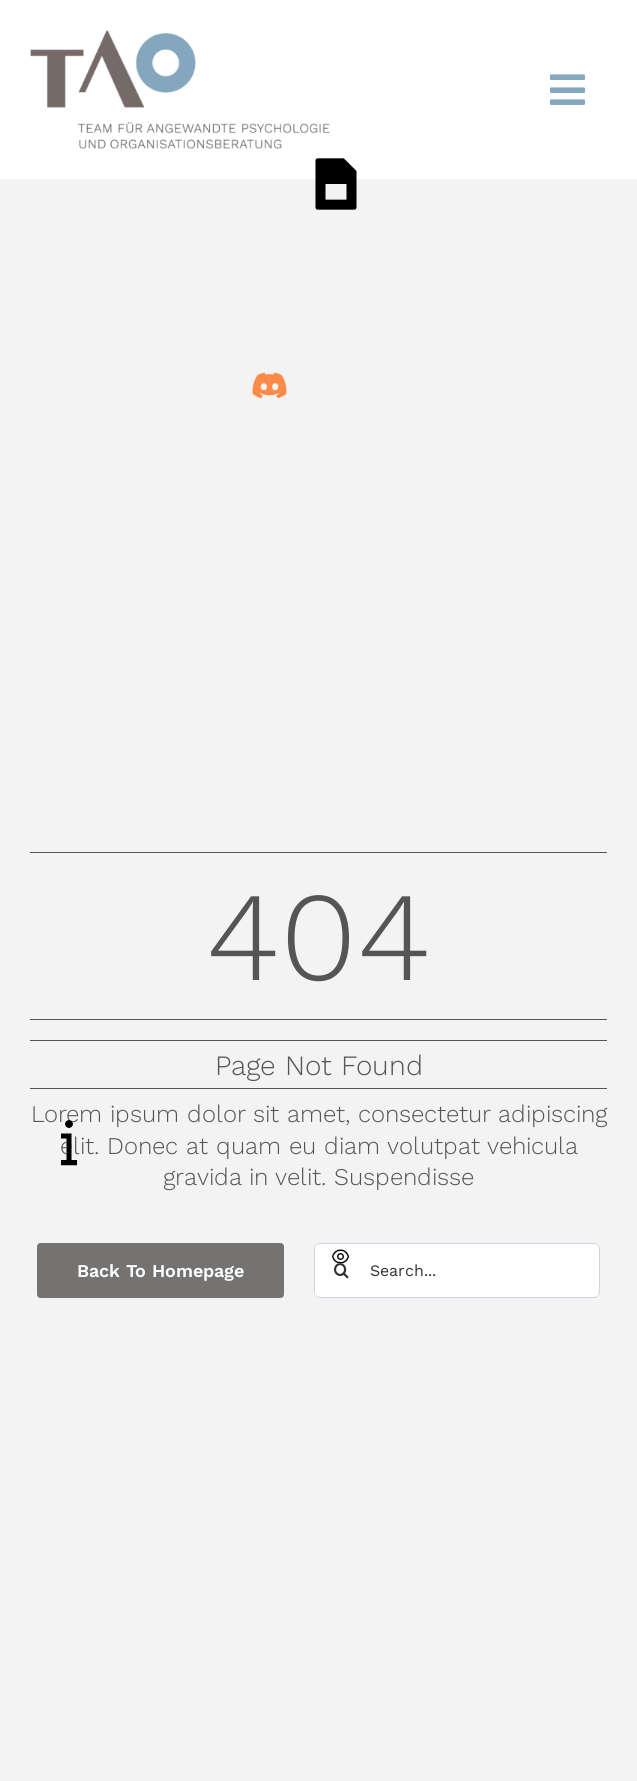  I want to click on open Discord app, so click(269, 385).